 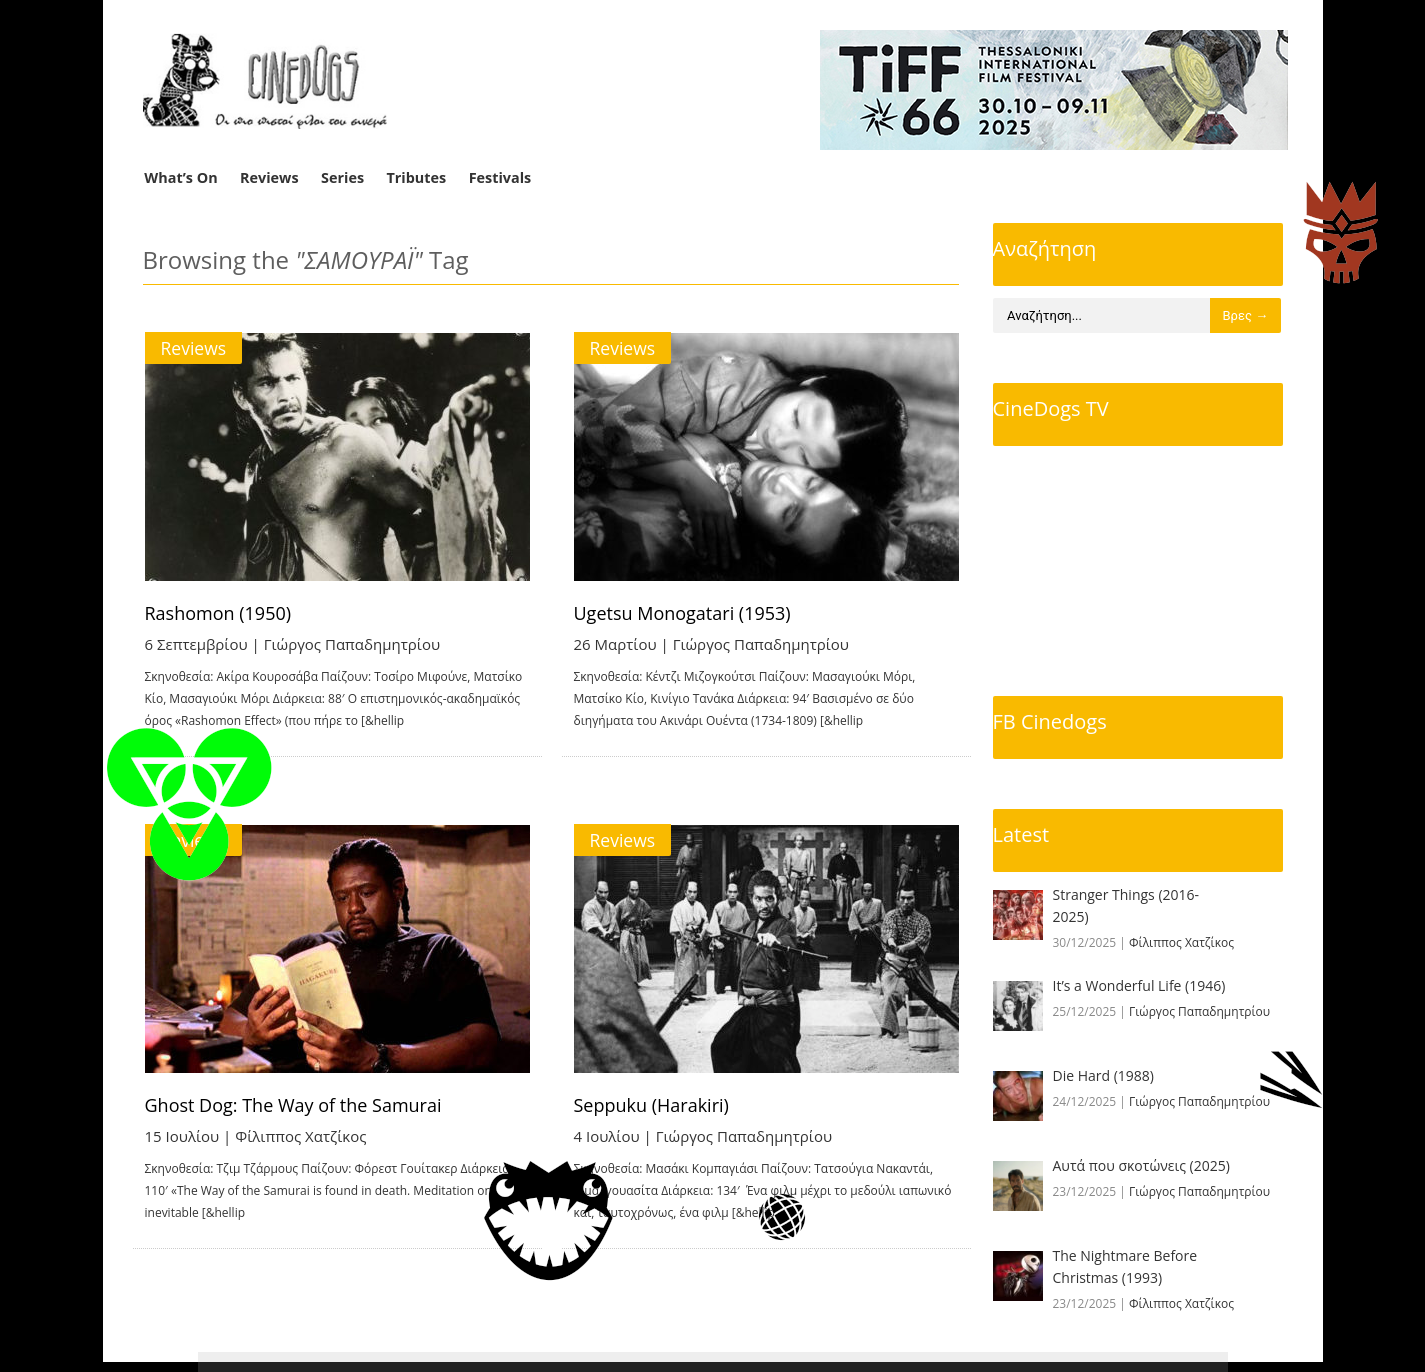 I want to click on indicates a boss enemy or final challenge, so click(x=1341, y=233).